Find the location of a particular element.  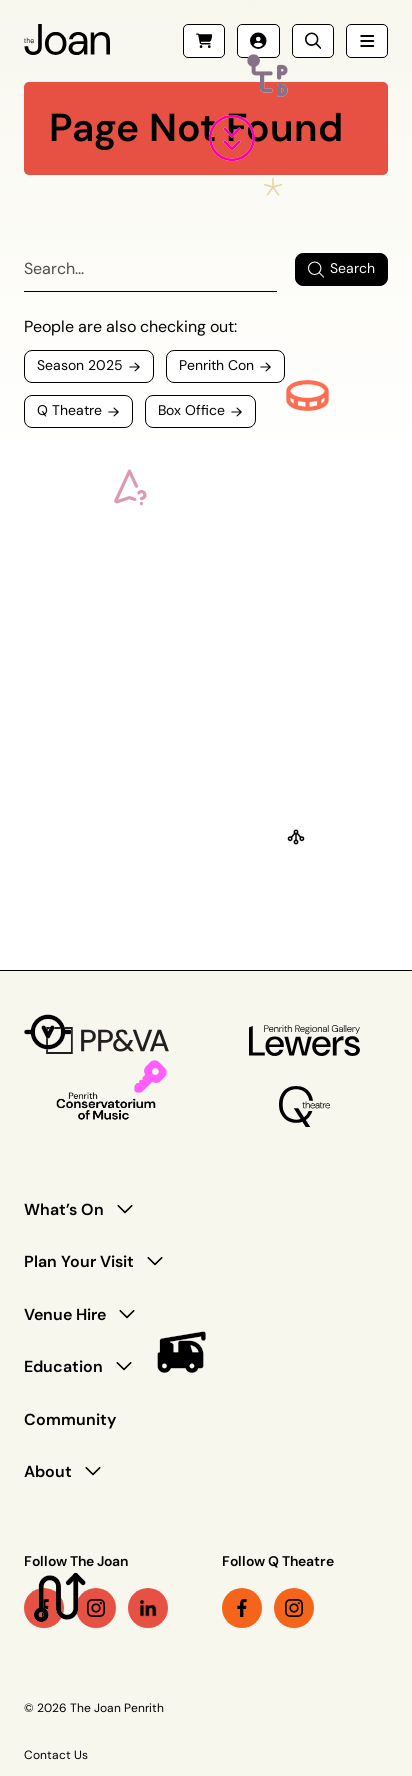

s-turn or winding road ahead is located at coordinates (58, 1597).